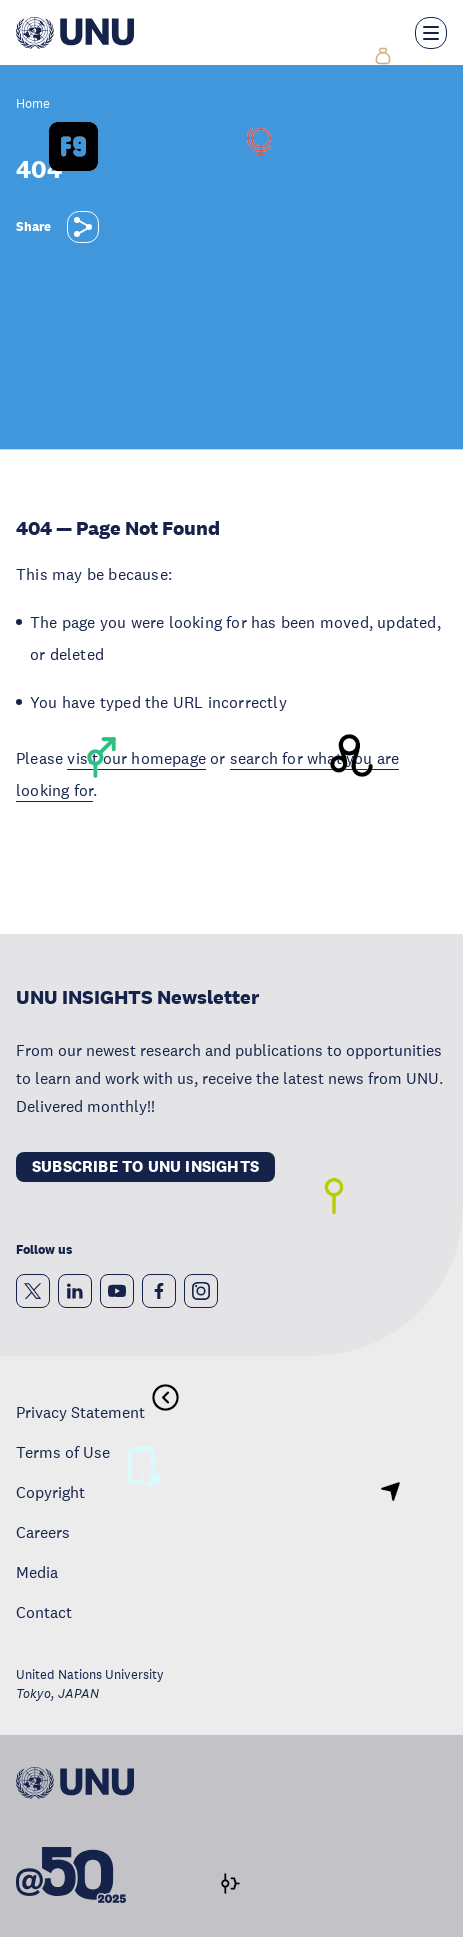  I want to click on navigate to current location, so click(391, 1490).